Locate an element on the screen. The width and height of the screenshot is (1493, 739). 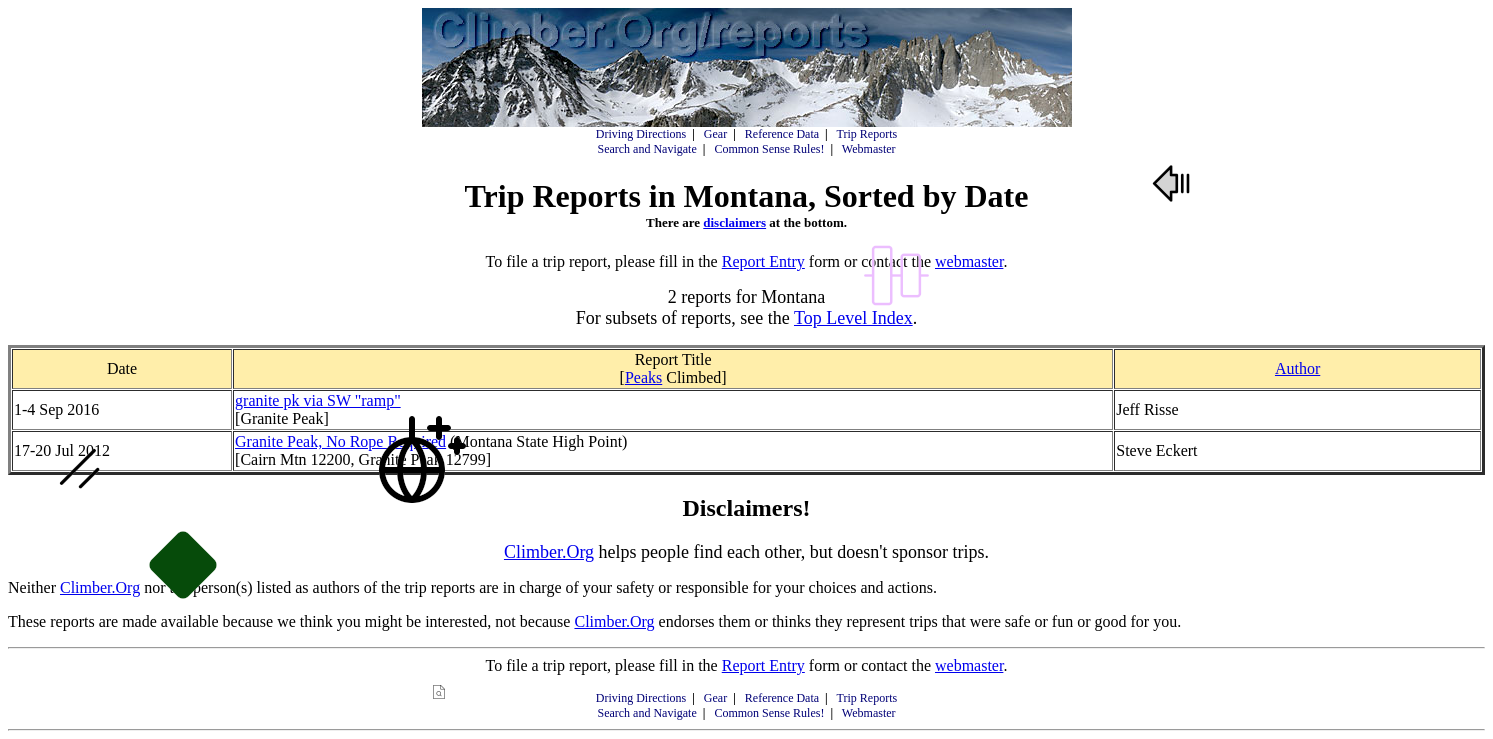
search within a document is located at coordinates (439, 692).